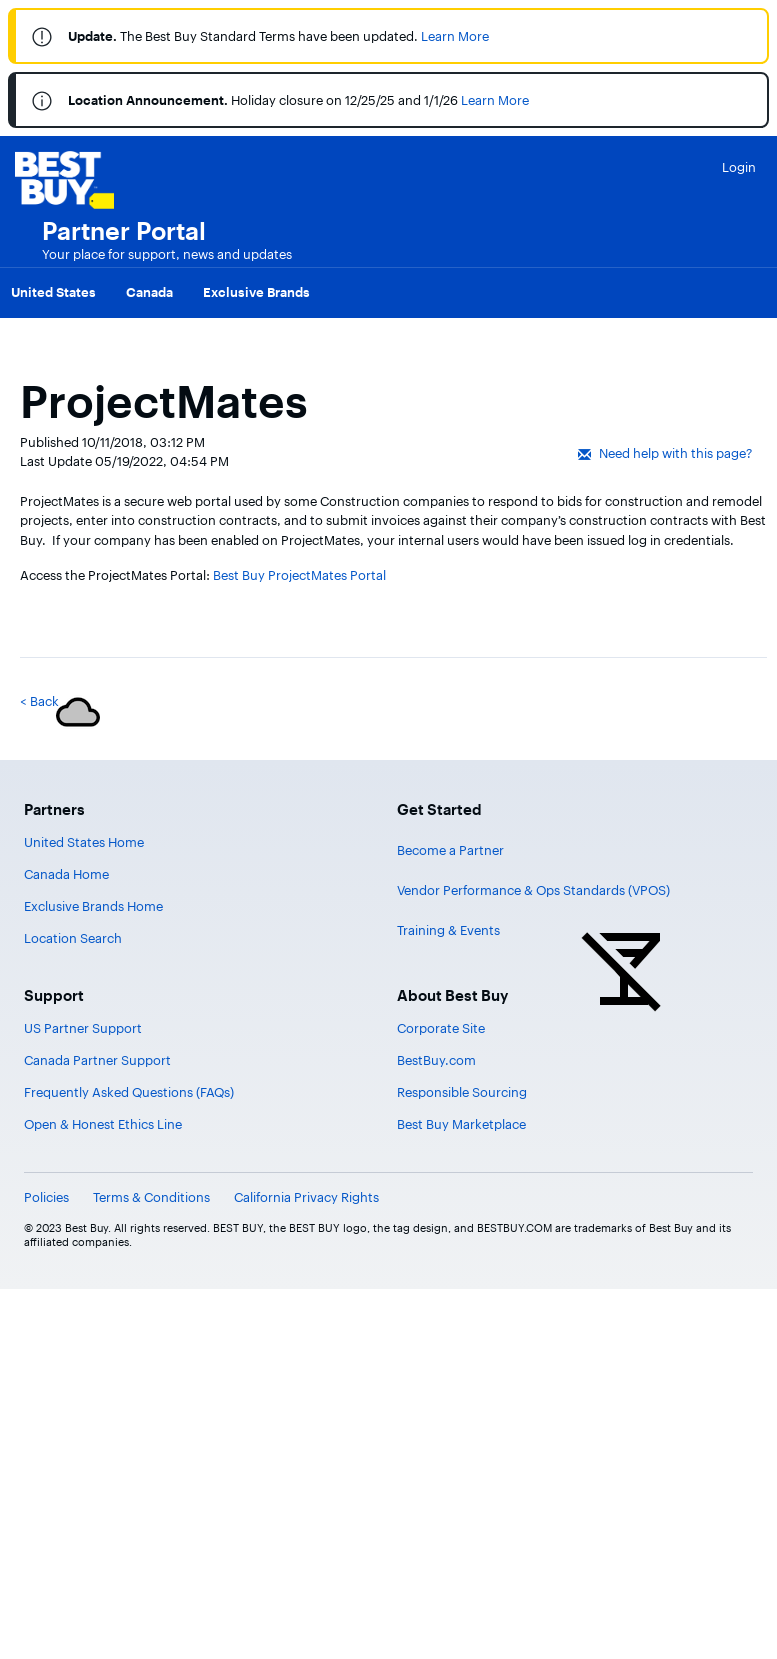 This screenshot has height=1659, width=777. Describe the element at coordinates (624, 969) in the screenshot. I see `indicates alcohol-free zone or no drinks allowed` at that location.